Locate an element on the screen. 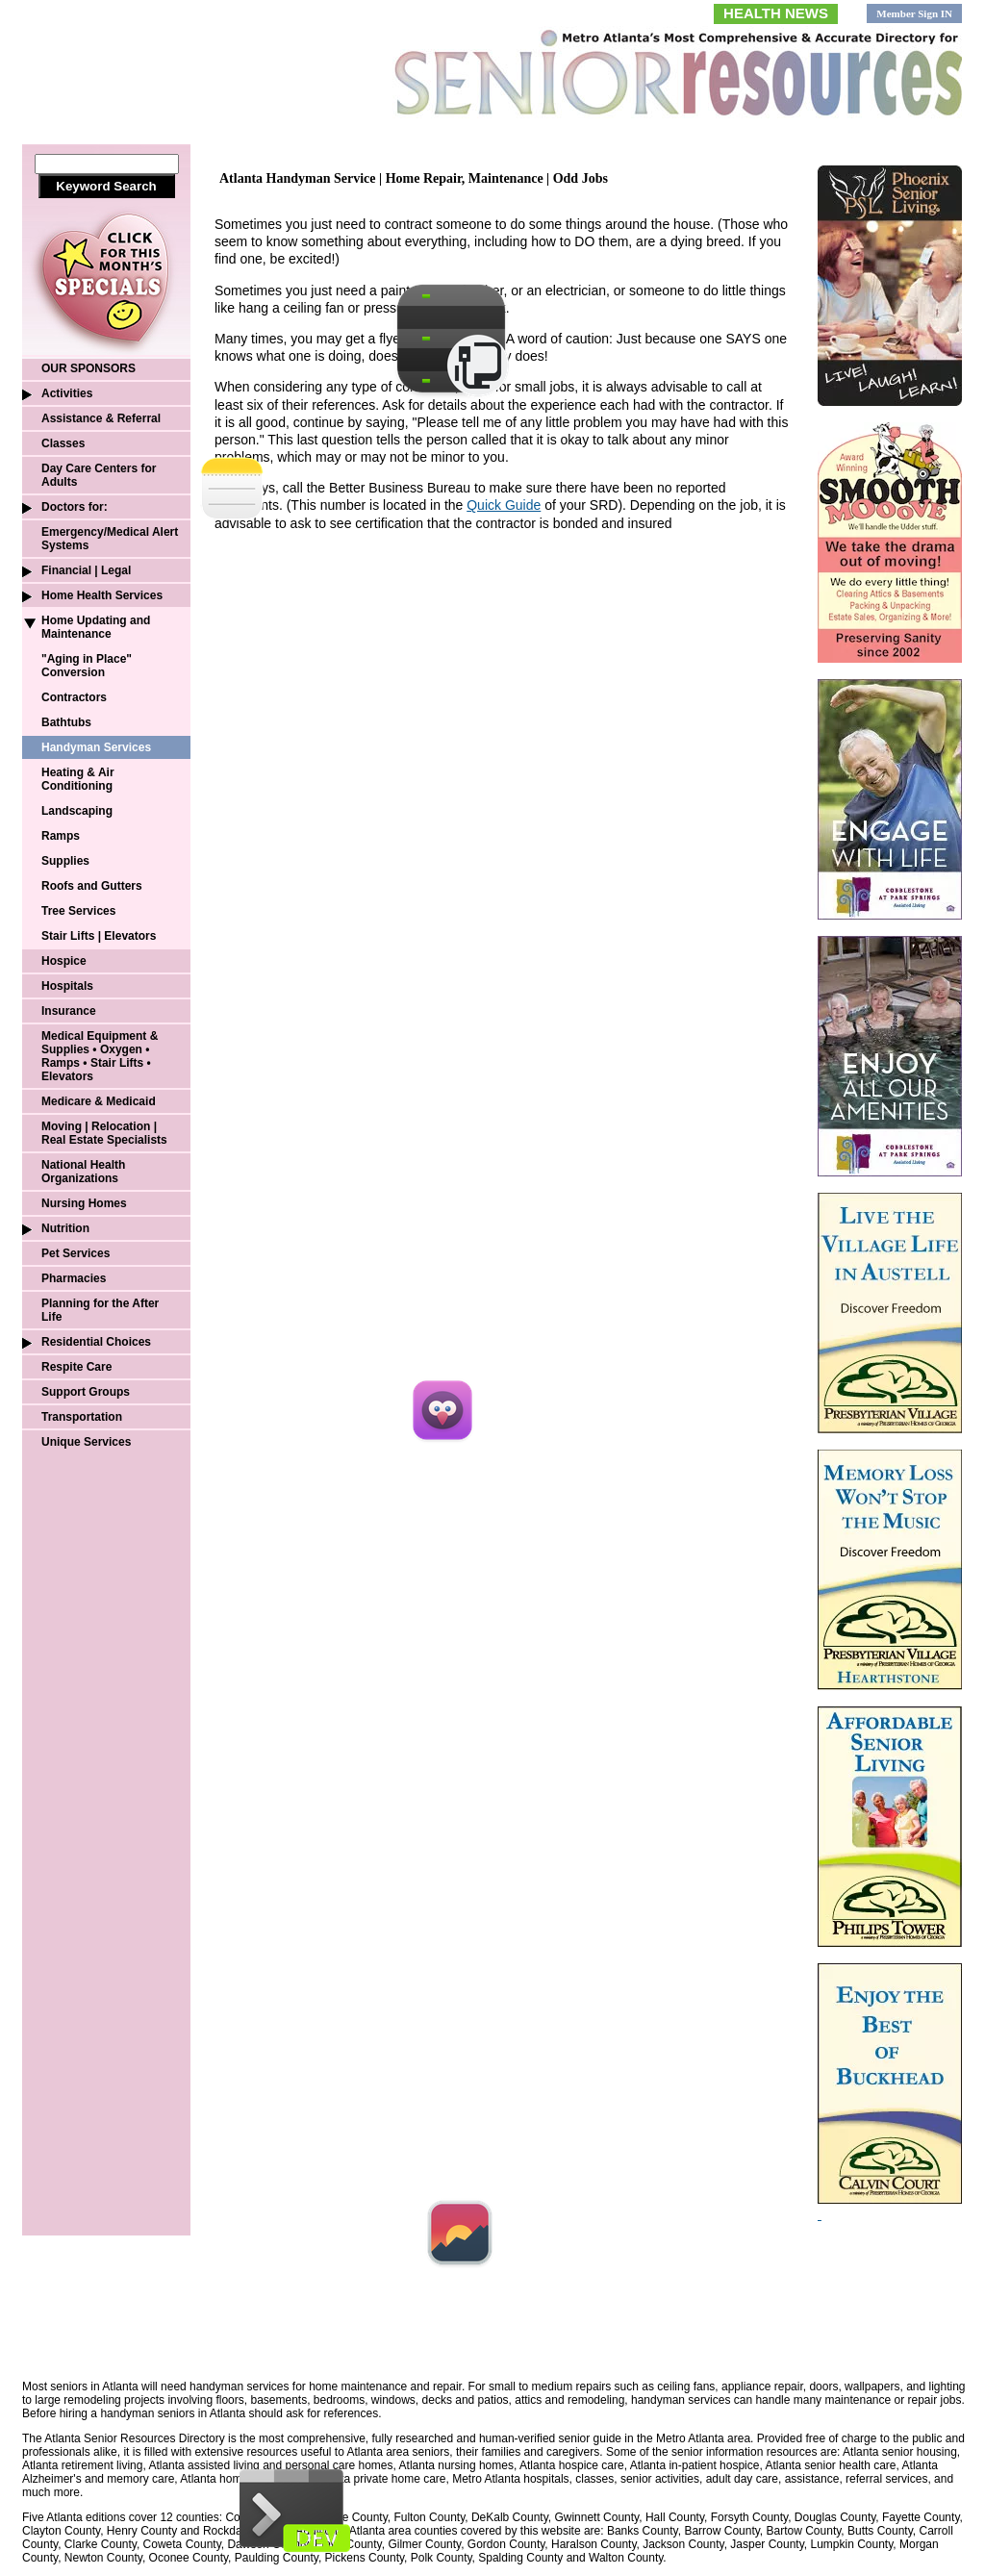  configure dhcp server settings is located at coordinates (451, 339).